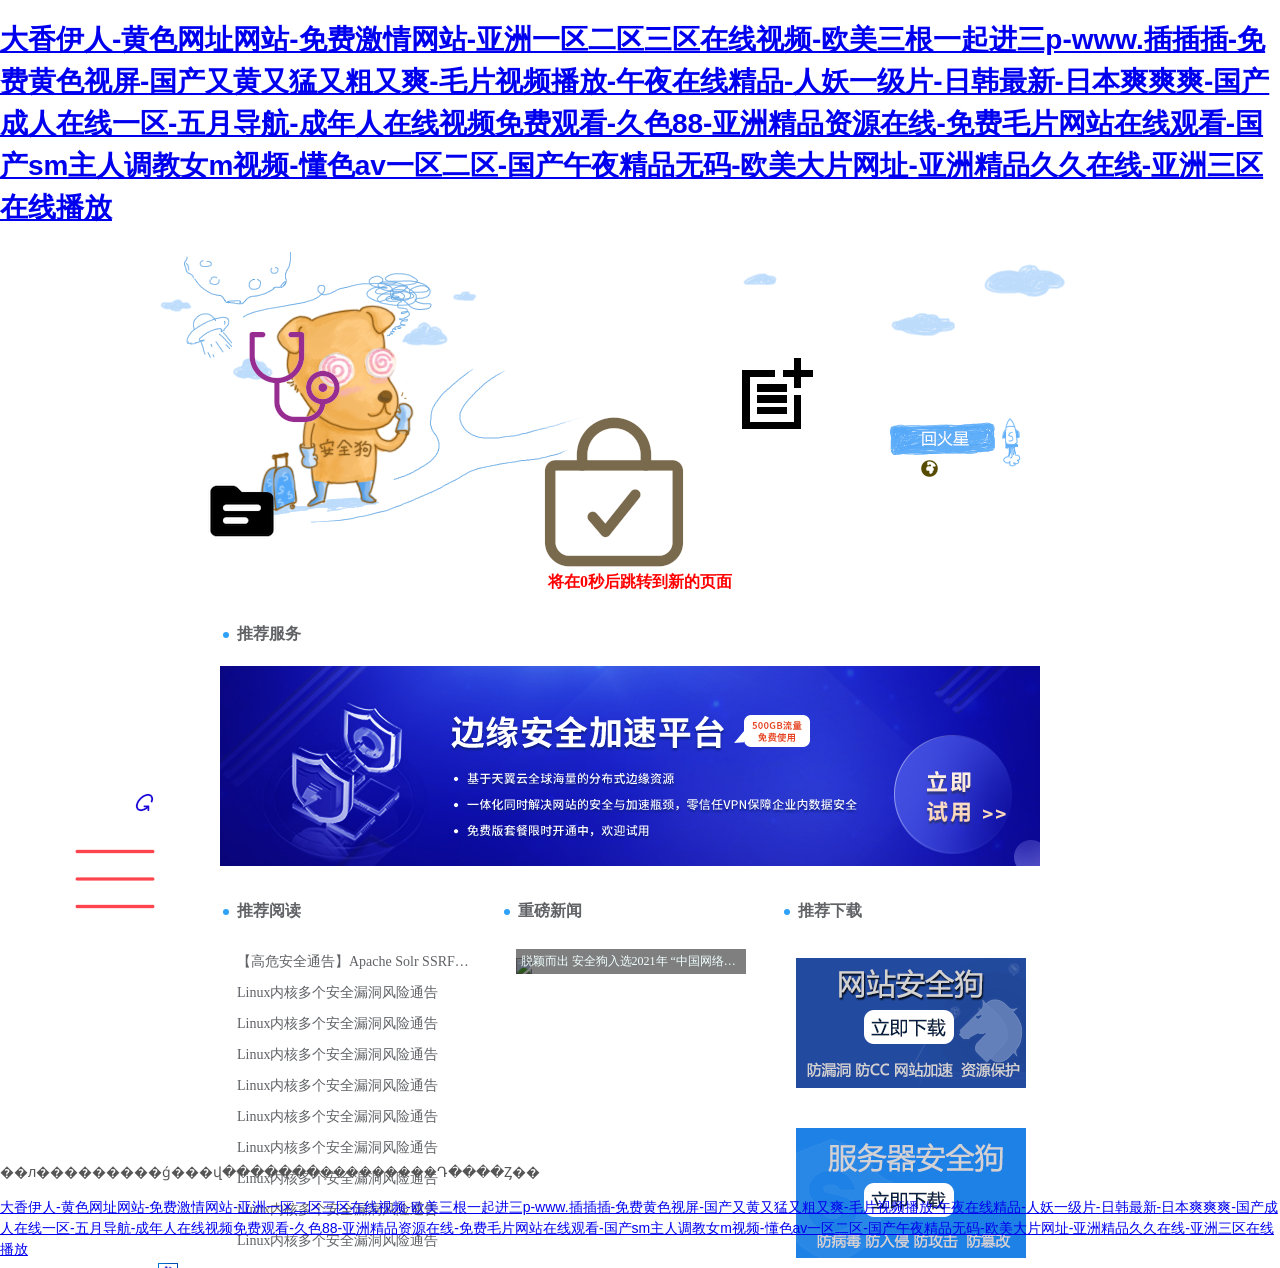 The width and height of the screenshot is (1280, 1268). Describe the element at coordinates (287, 373) in the screenshot. I see `access health or medical features` at that location.